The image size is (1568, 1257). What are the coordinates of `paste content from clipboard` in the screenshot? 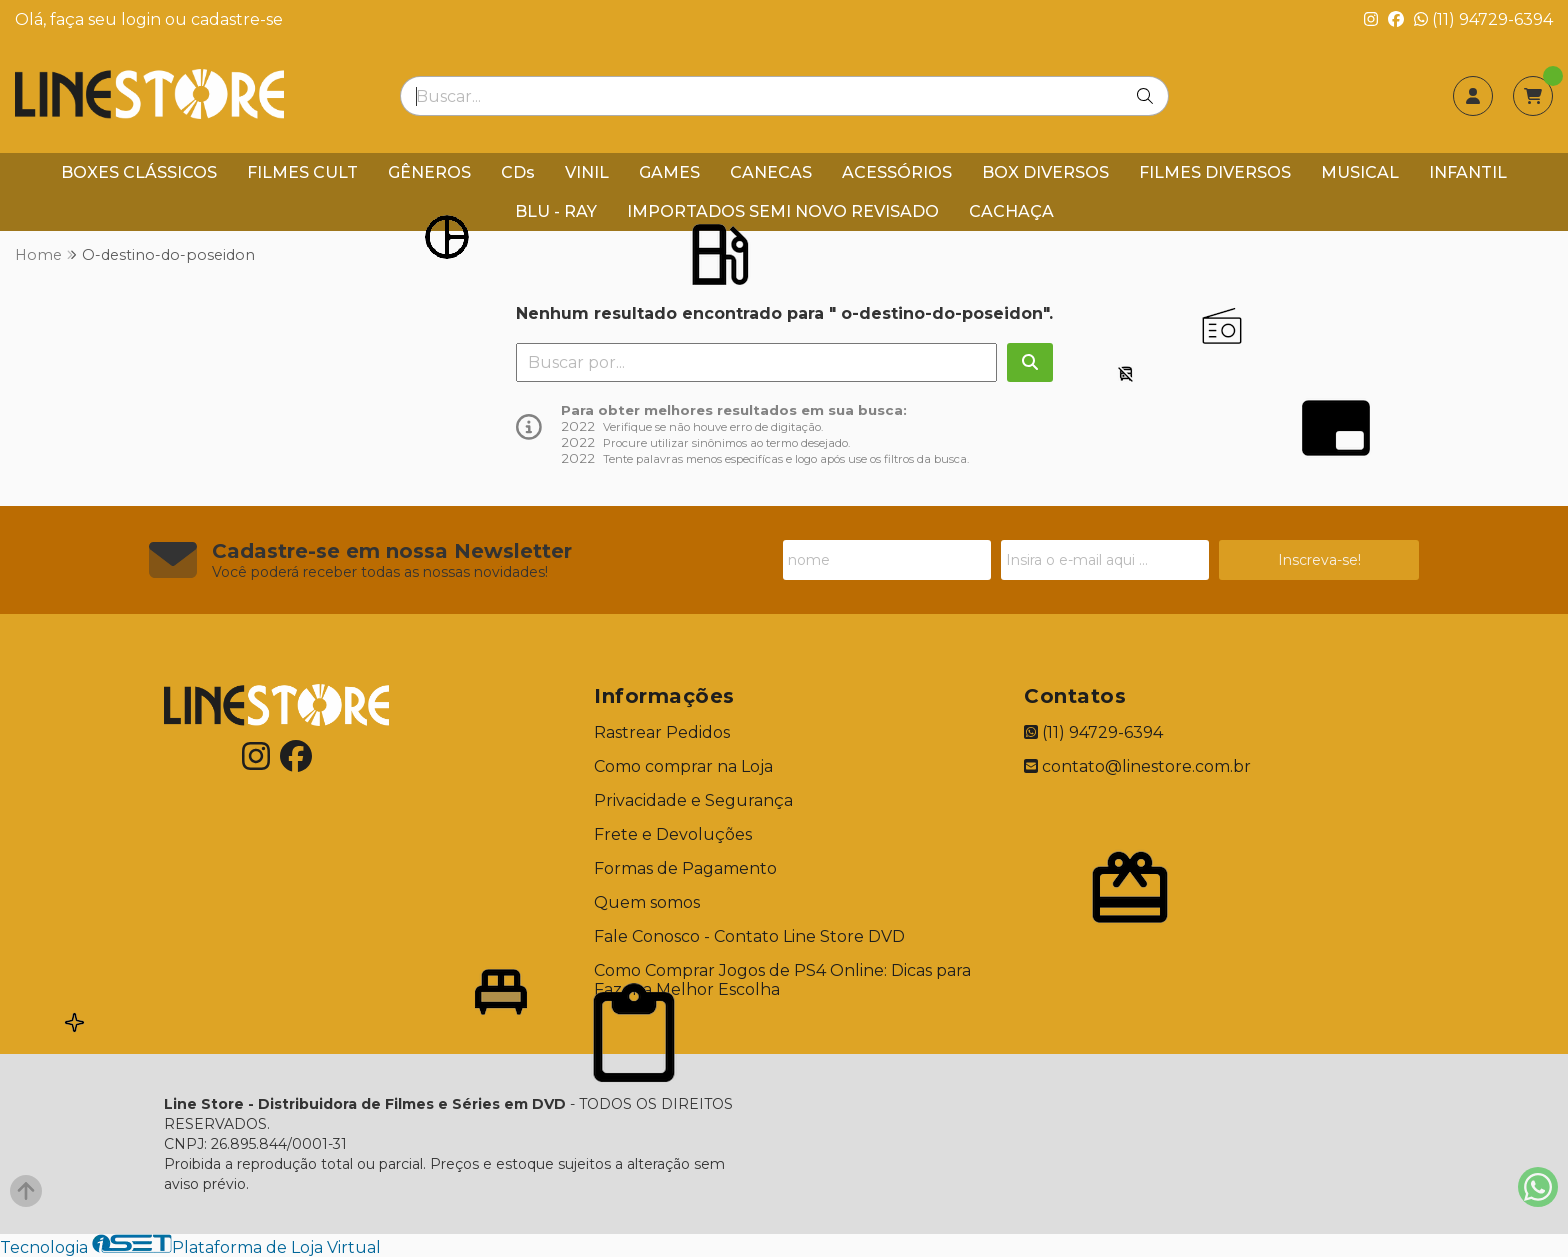 It's located at (634, 1037).